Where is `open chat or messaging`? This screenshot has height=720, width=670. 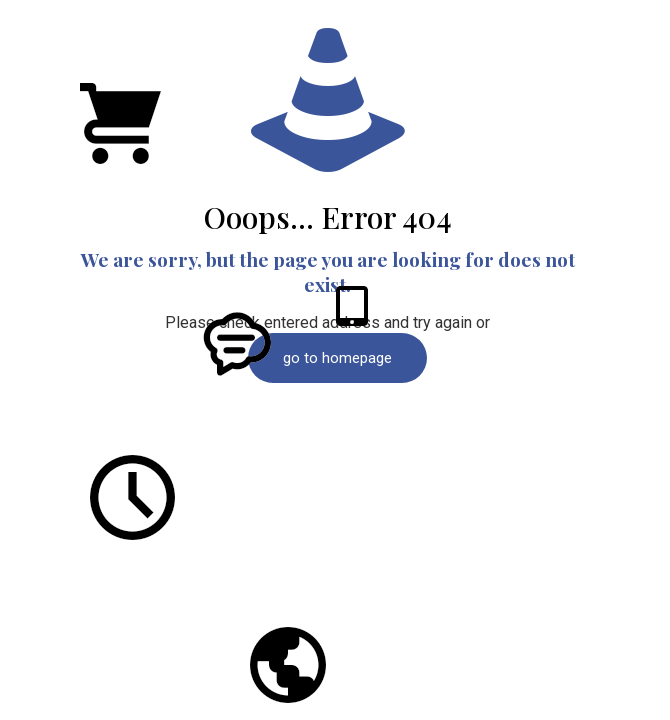
open chat or messaging is located at coordinates (236, 344).